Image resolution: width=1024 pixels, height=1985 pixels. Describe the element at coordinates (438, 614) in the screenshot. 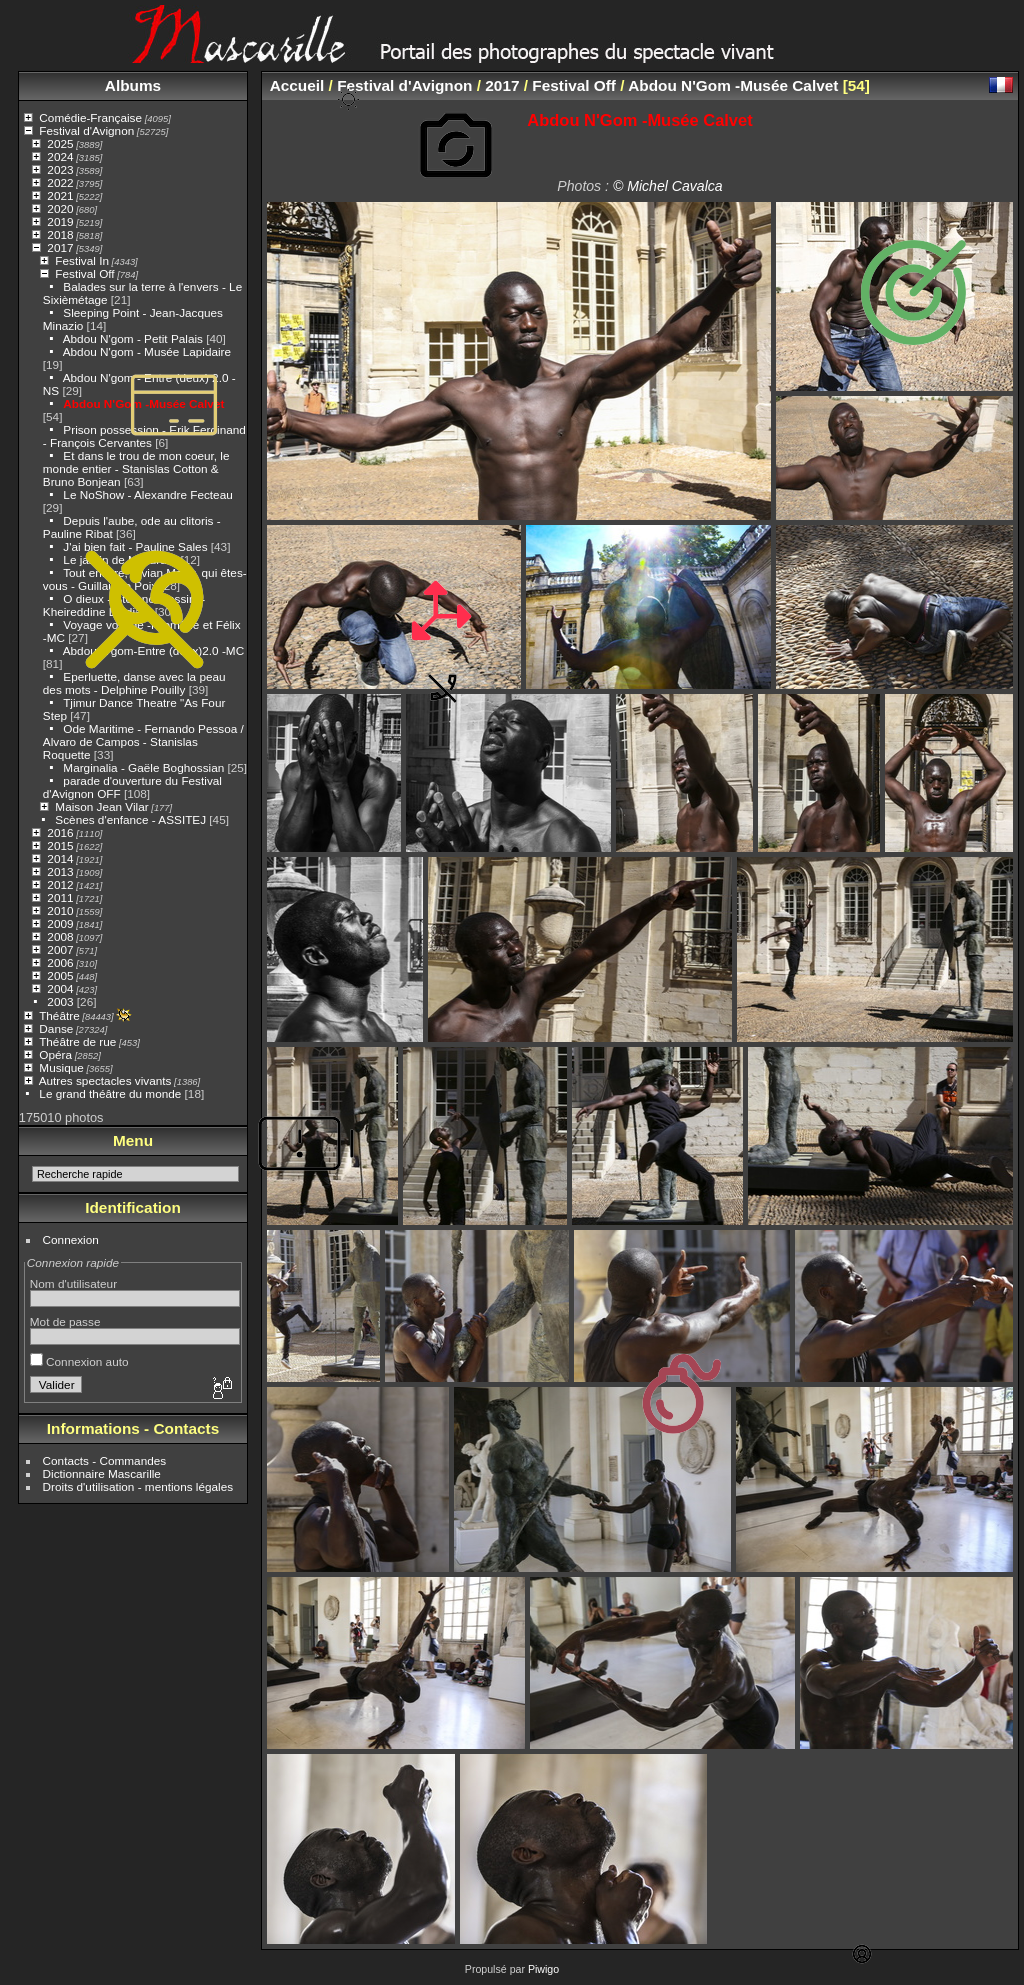

I see `access 3D vector or coordinate tools` at that location.